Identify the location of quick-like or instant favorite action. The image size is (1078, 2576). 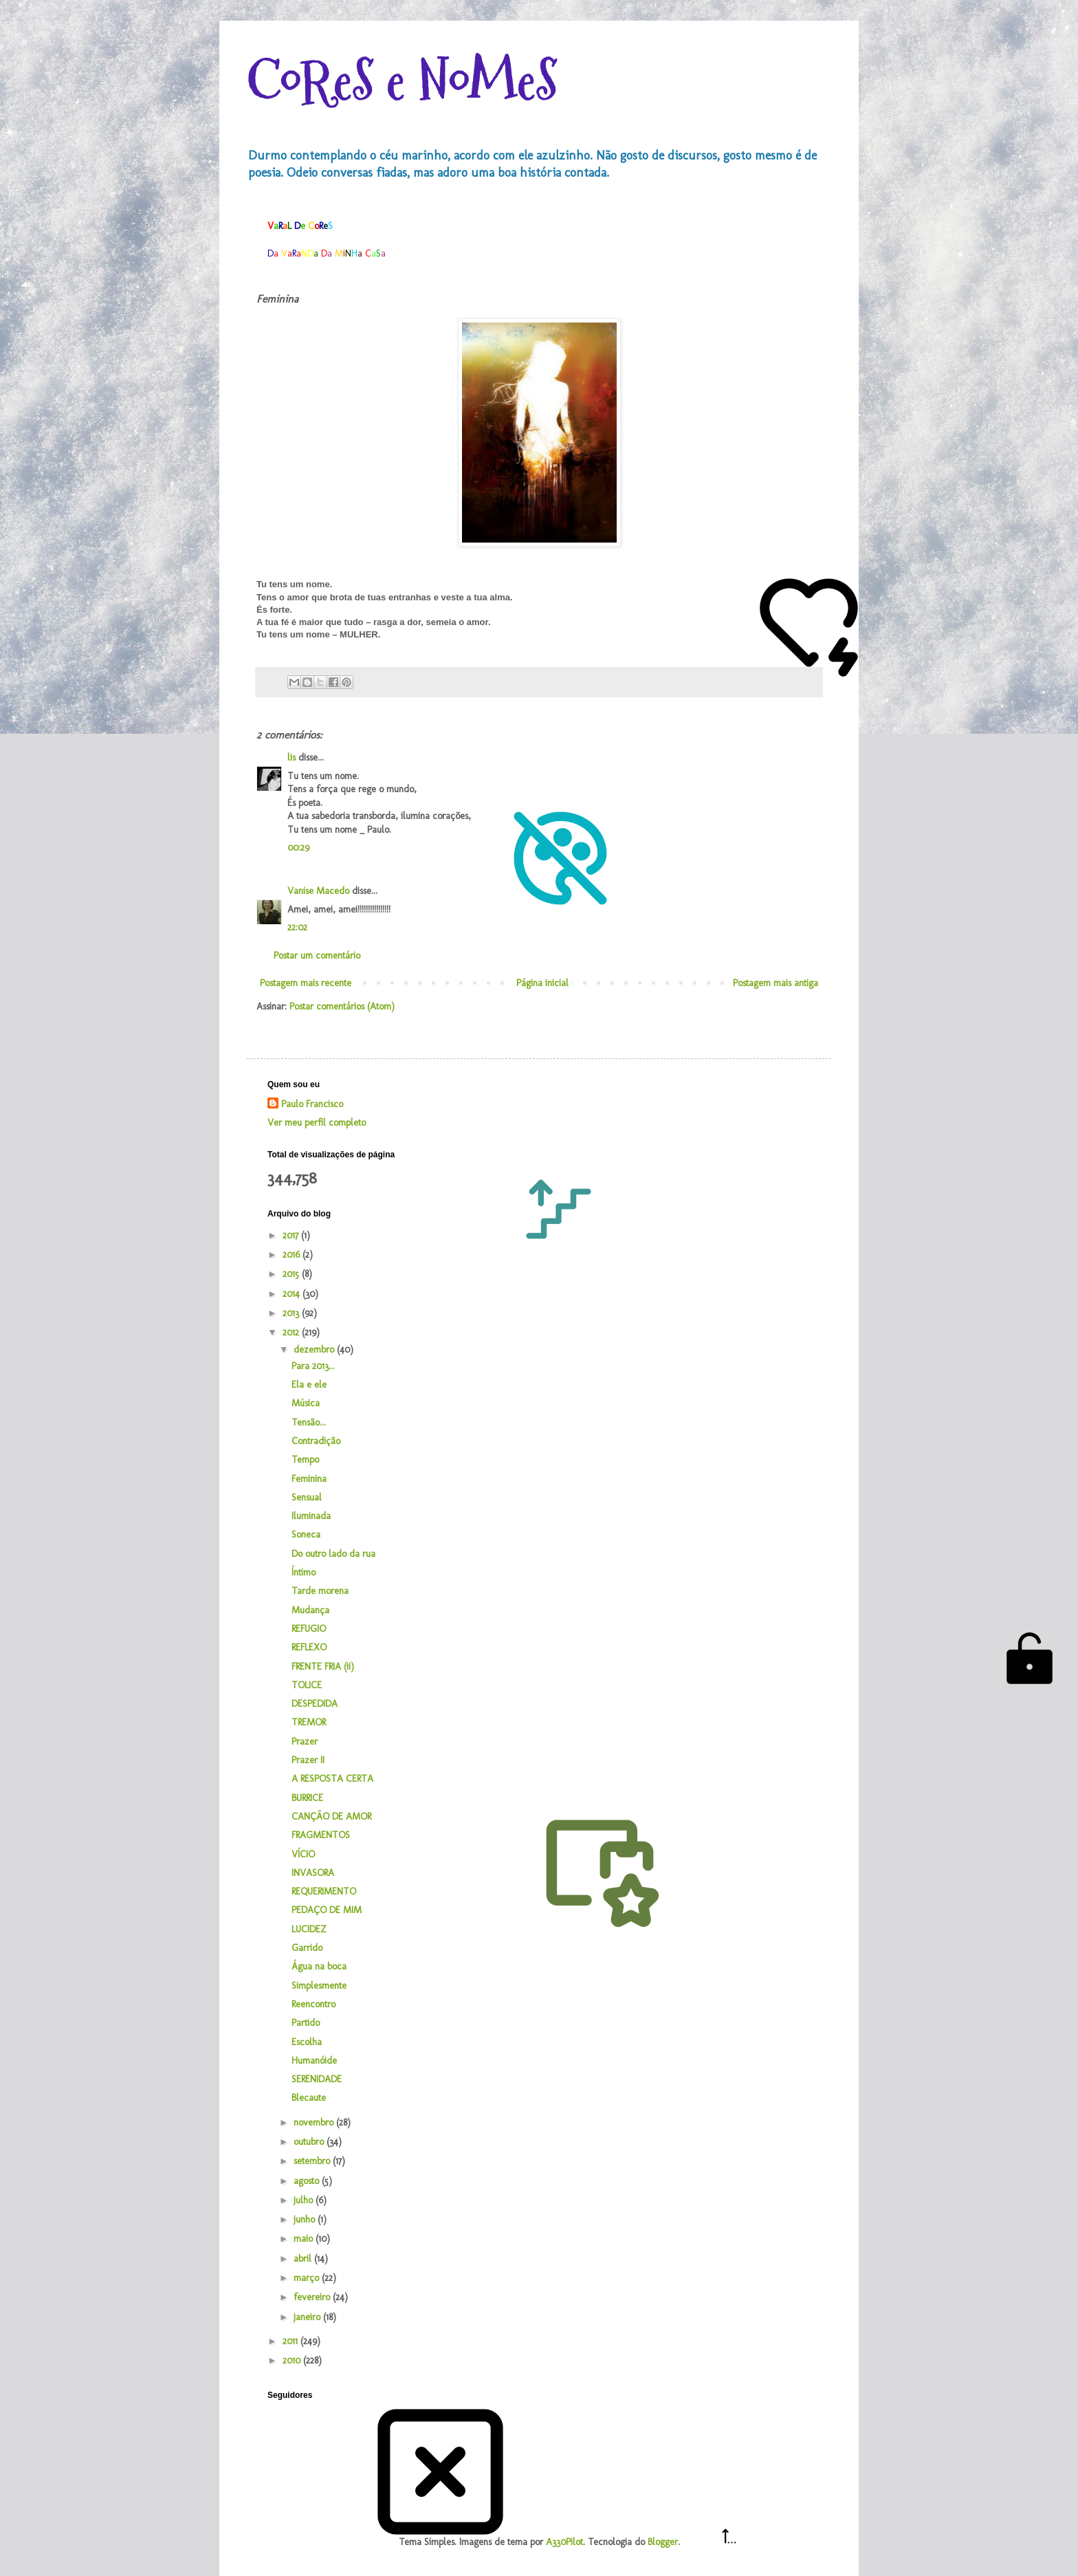
(808, 622).